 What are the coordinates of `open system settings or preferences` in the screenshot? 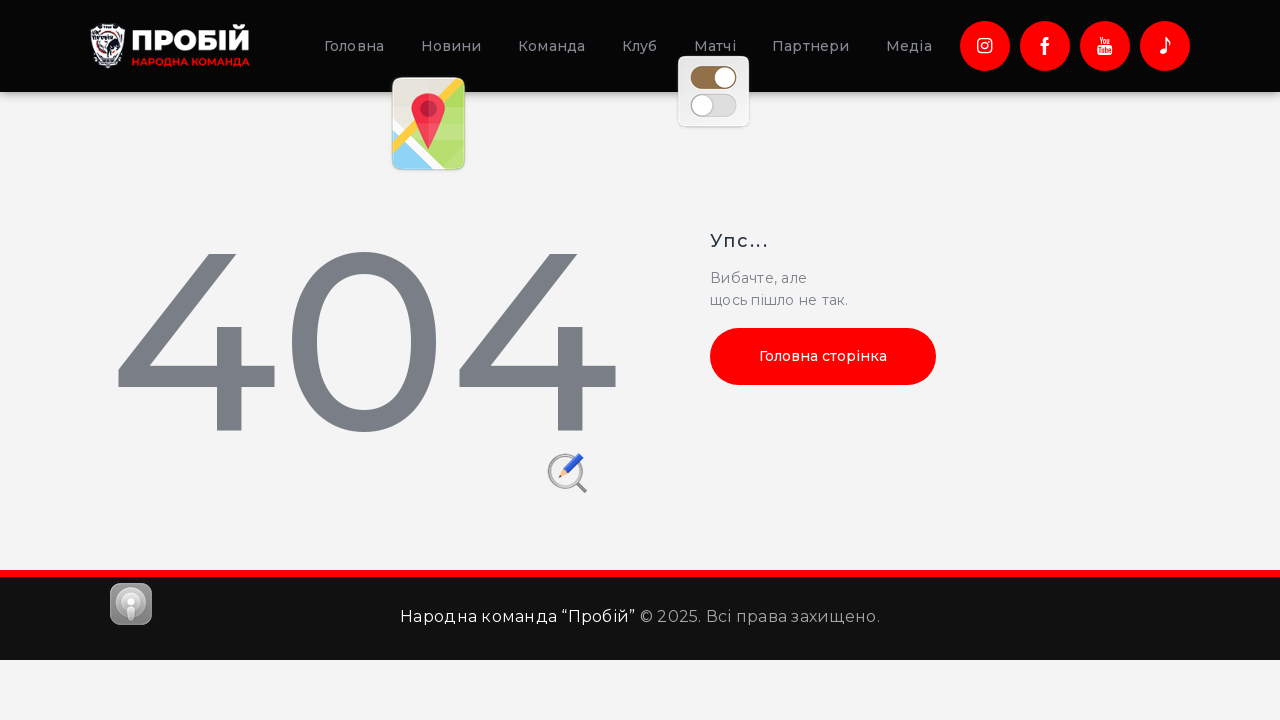 It's located at (713, 91).